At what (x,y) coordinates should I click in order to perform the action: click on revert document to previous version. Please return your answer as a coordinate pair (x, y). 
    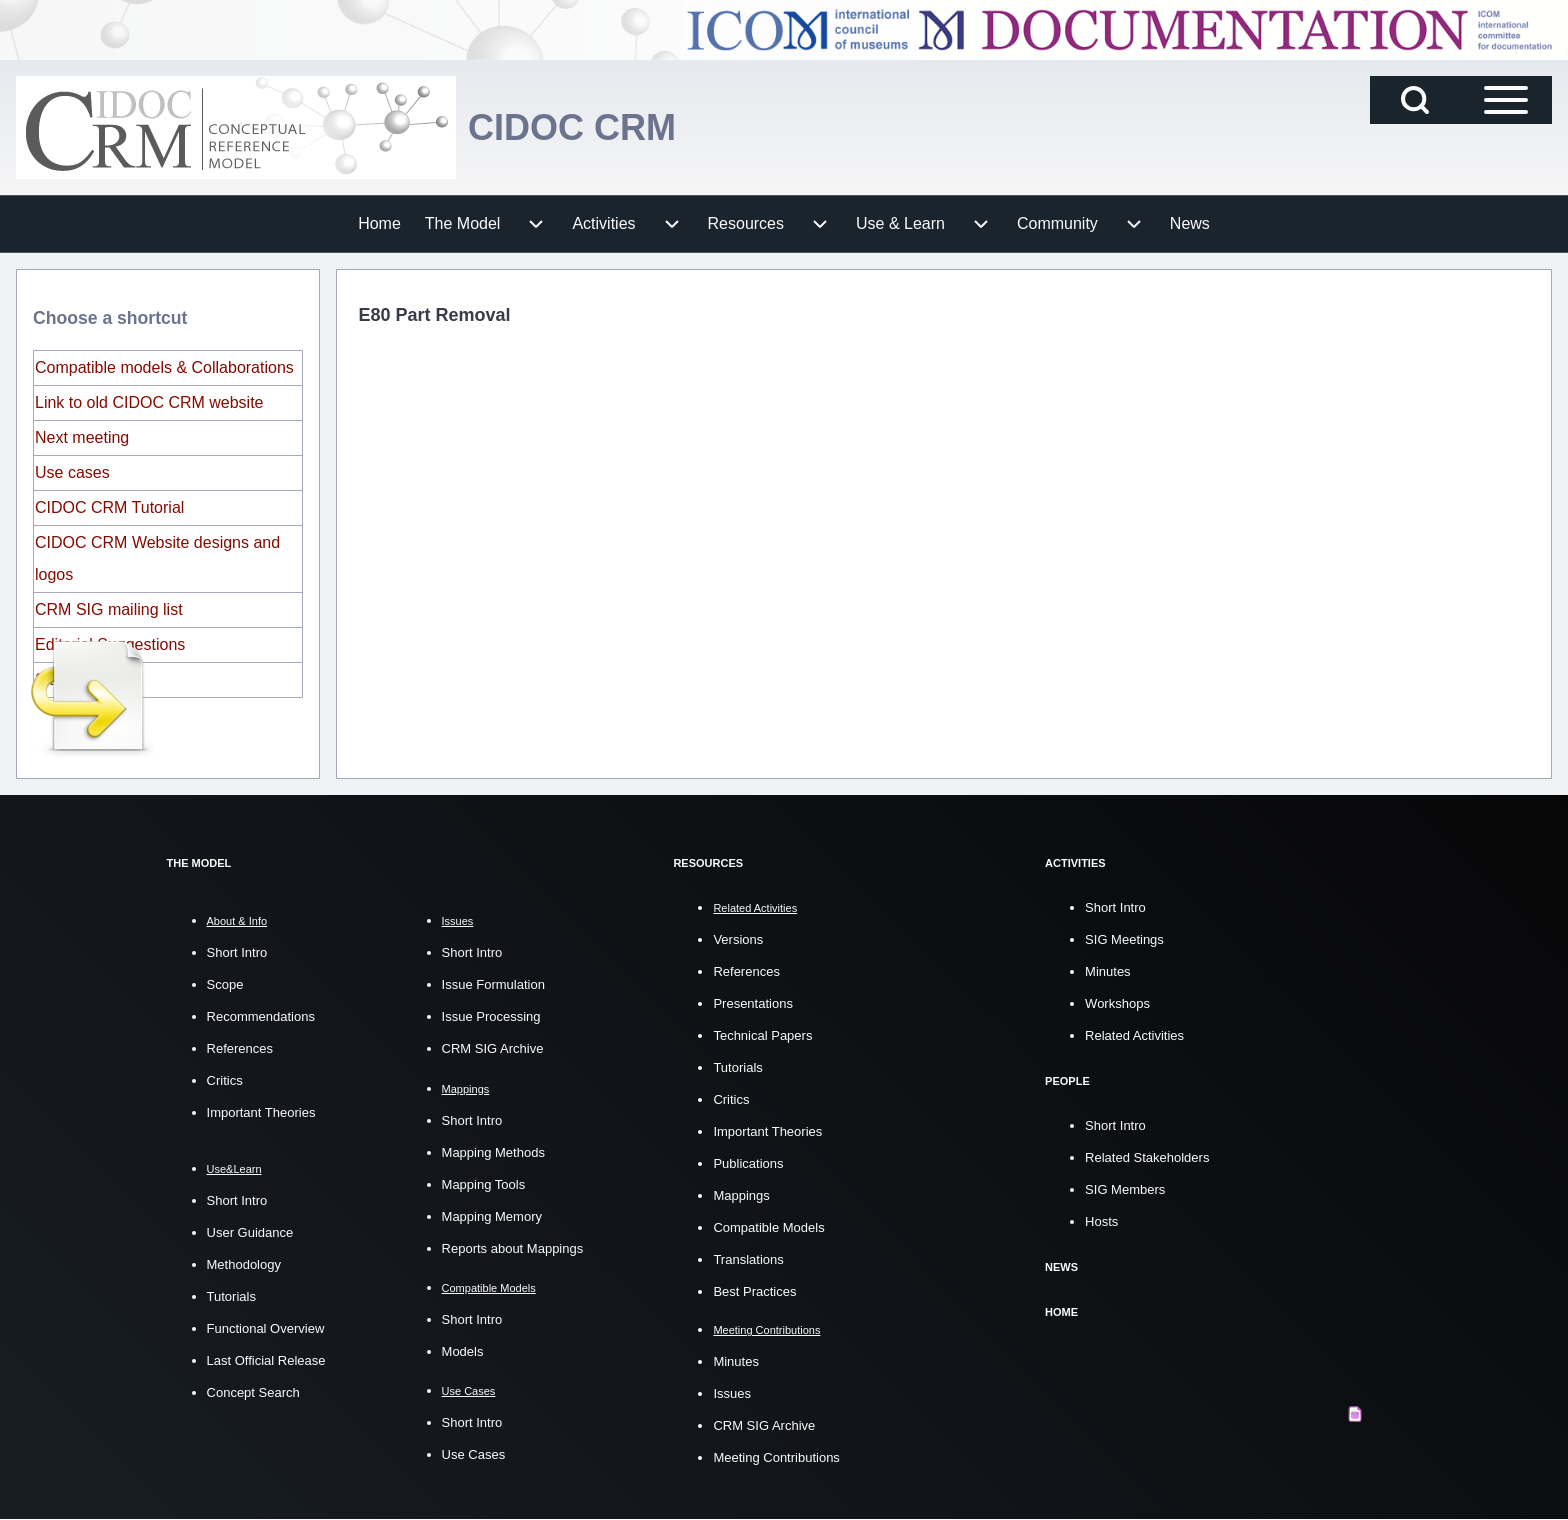
    Looking at the image, I should click on (92, 695).